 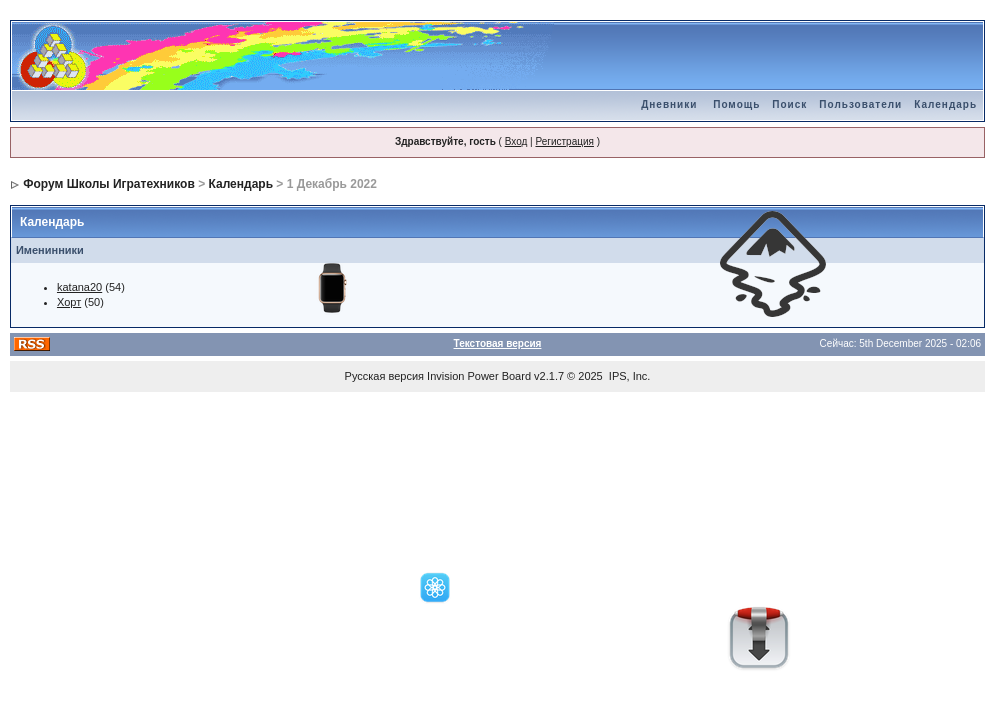 I want to click on open inkscape vector graphics editor, so click(x=773, y=264).